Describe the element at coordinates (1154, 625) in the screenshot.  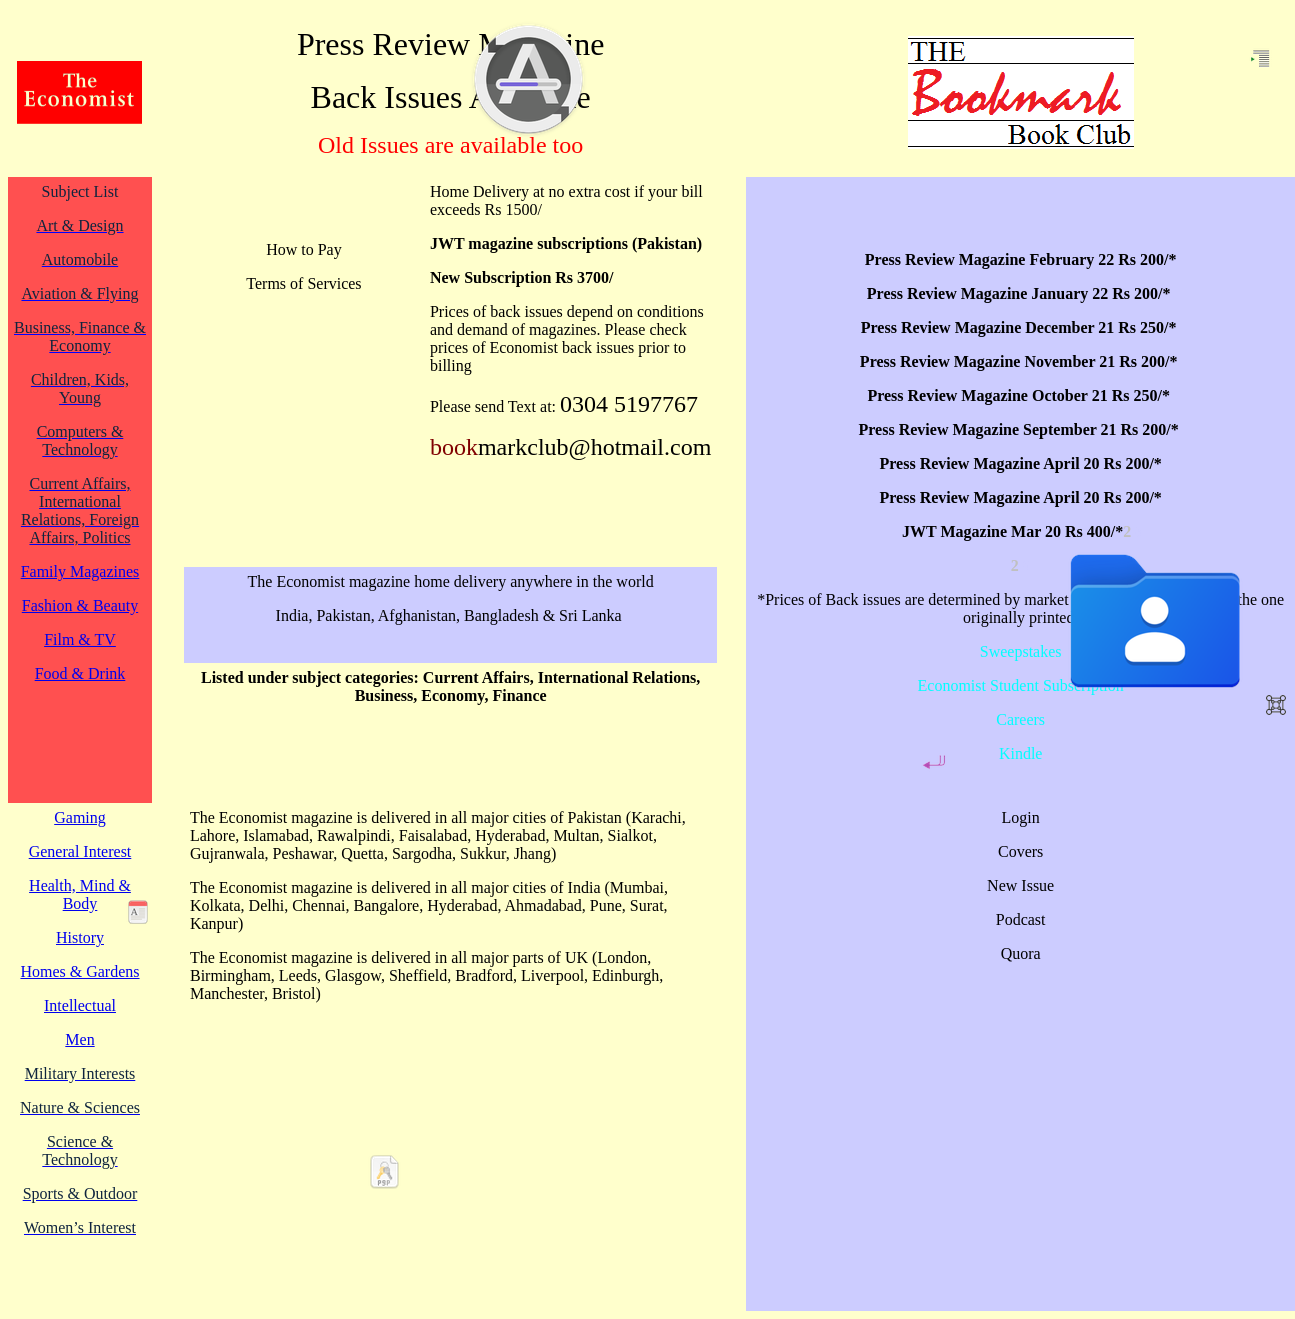
I see `open google contacts folder` at that location.